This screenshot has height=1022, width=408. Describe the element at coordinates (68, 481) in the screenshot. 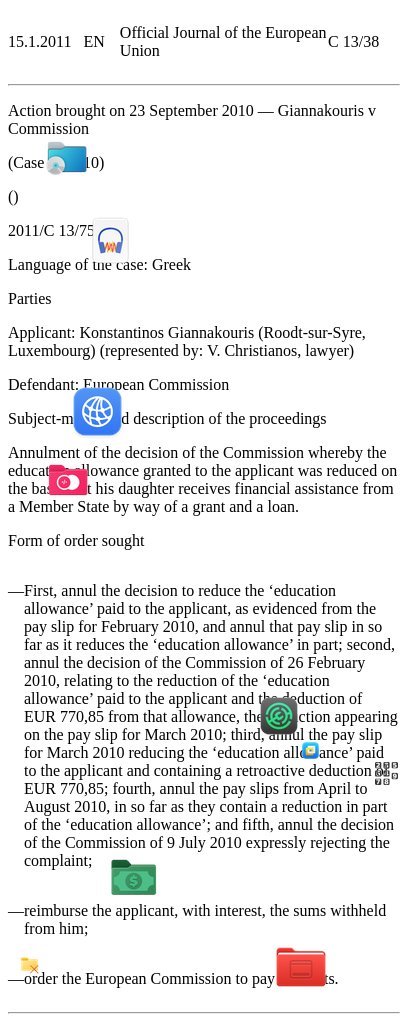

I see `open appwrite project folder` at that location.